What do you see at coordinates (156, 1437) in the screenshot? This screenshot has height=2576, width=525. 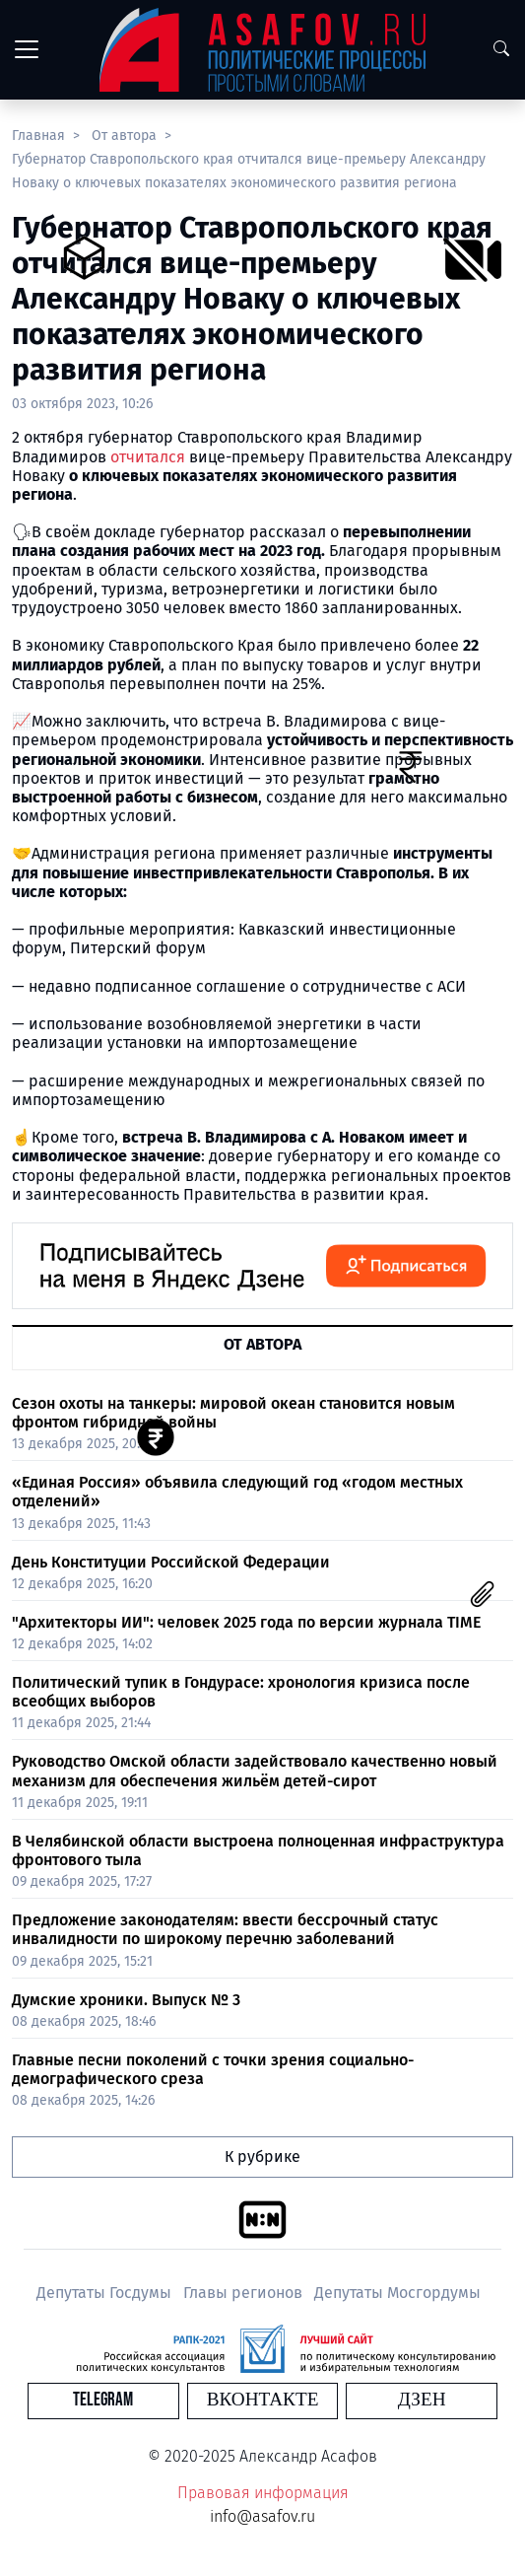 I see `view balance or payment amount in indian rupees` at bounding box center [156, 1437].